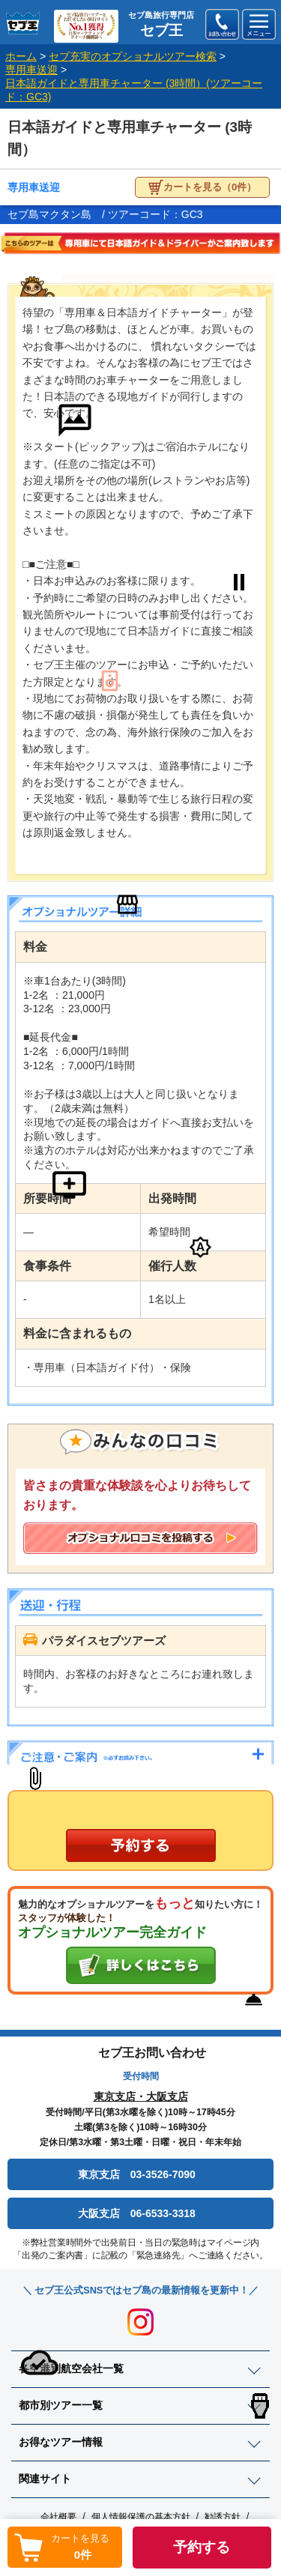  Describe the element at coordinates (260, 2406) in the screenshot. I see `configure HDMI input settings` at that location.